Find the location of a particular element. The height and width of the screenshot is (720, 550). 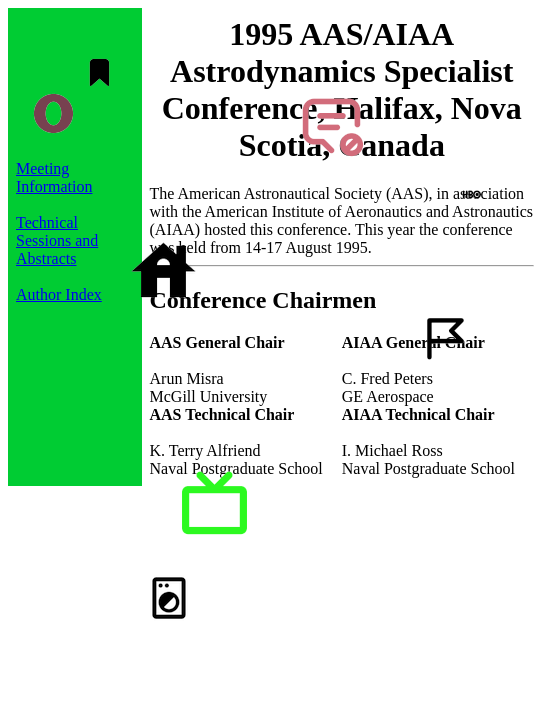

open Opera browser is located at coordinates (53, 113).